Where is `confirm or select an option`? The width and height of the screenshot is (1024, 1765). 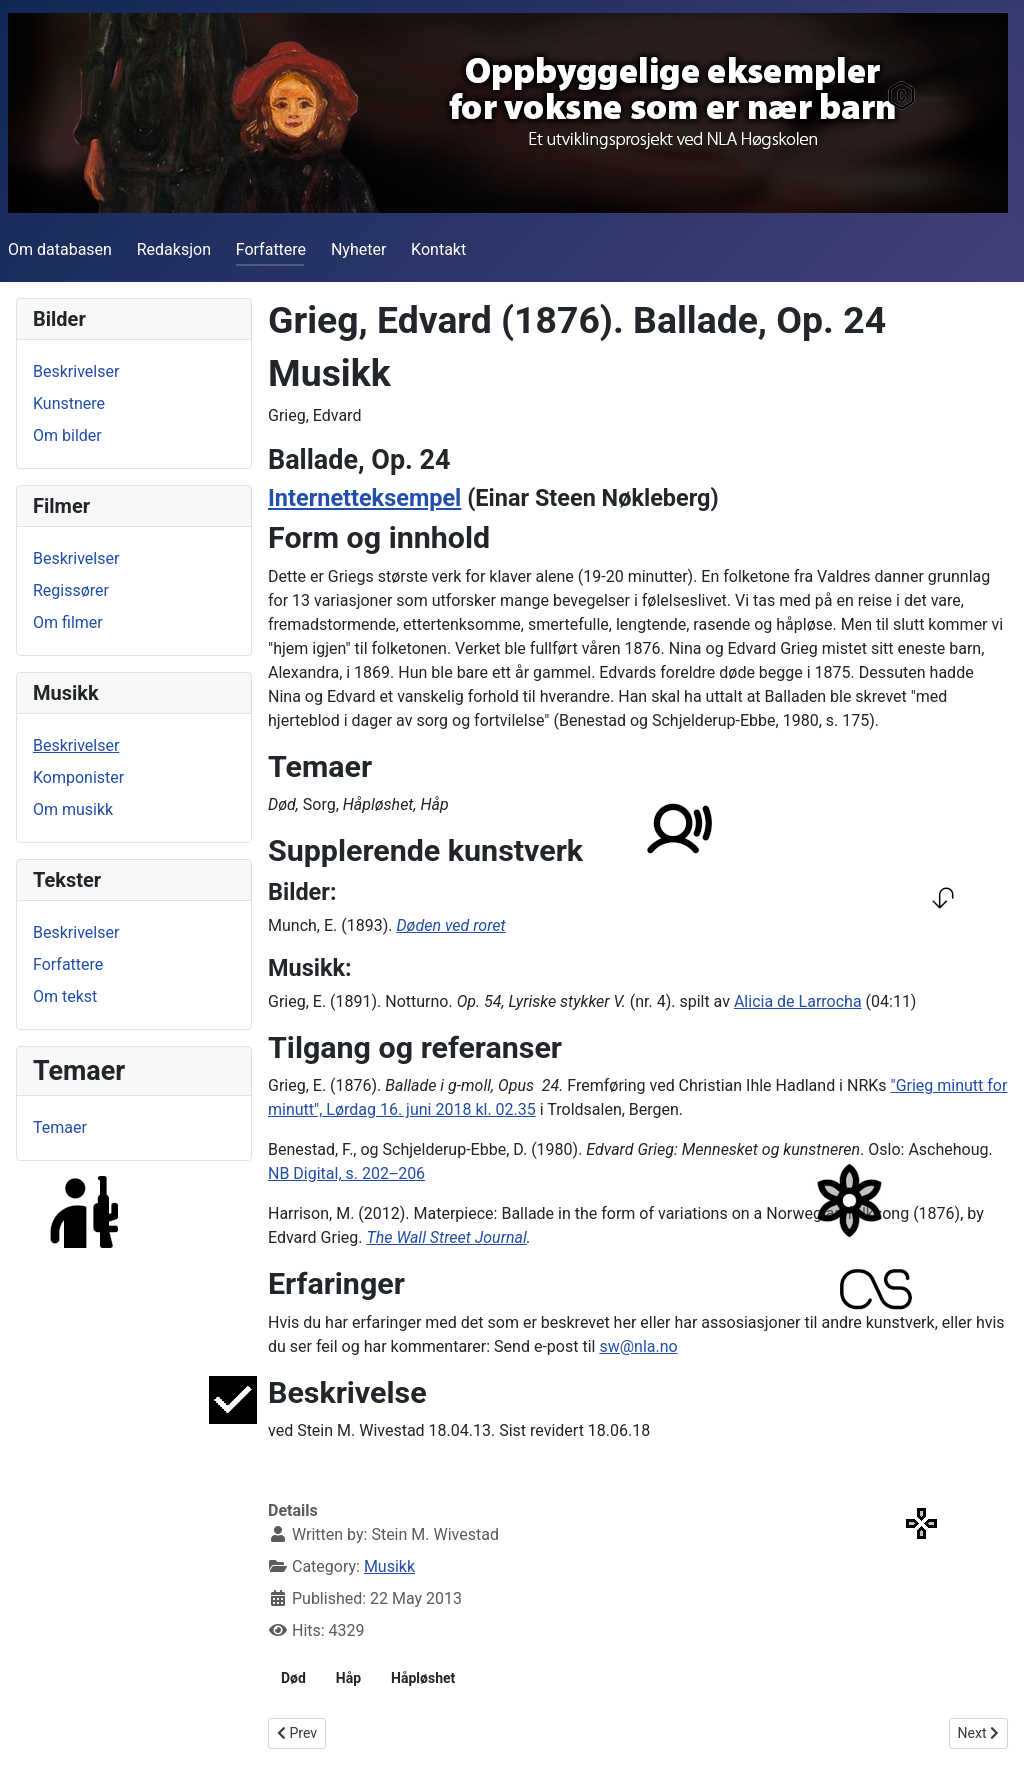 confirm or select an option is located at coordinates (233, 1400).